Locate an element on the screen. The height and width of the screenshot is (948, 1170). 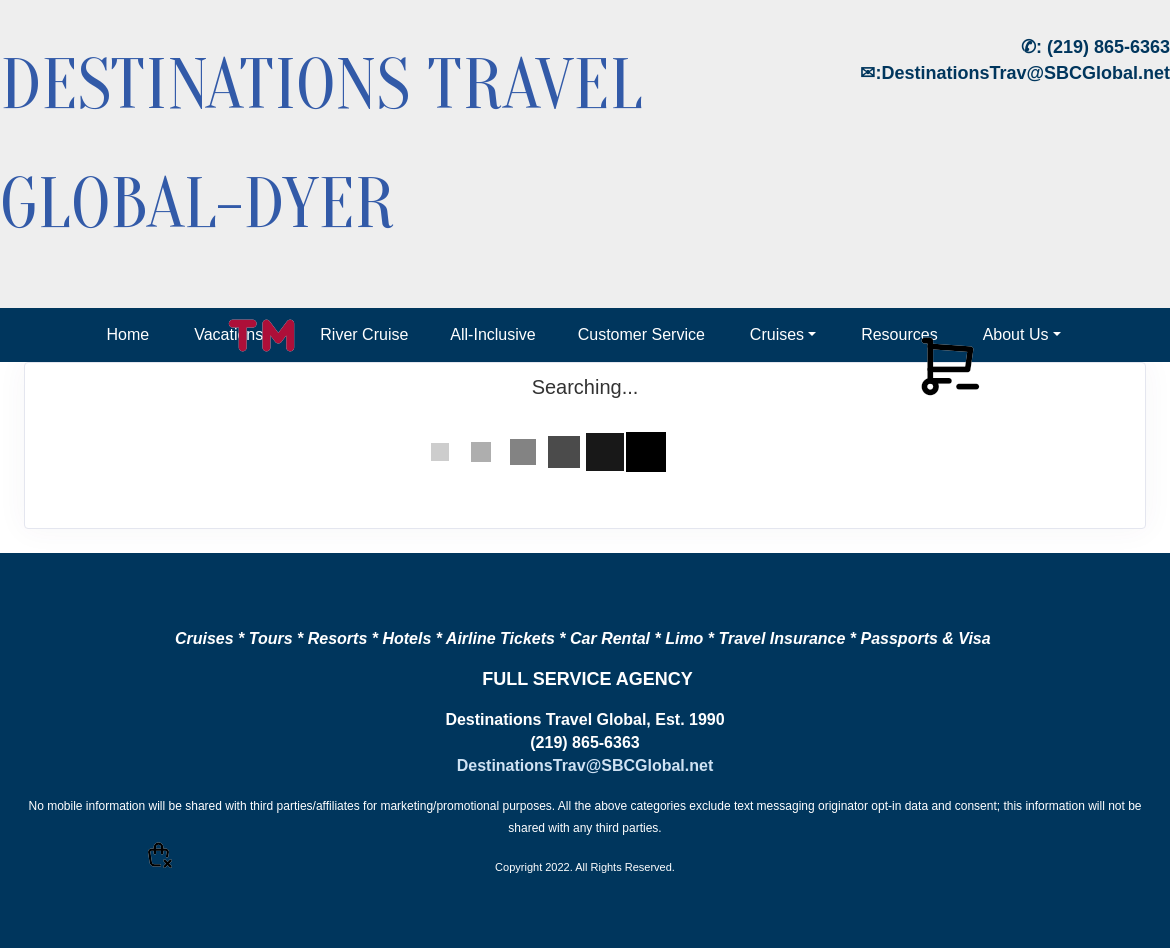
indicates trademarked content or branding is located at coordinates (262, 335).